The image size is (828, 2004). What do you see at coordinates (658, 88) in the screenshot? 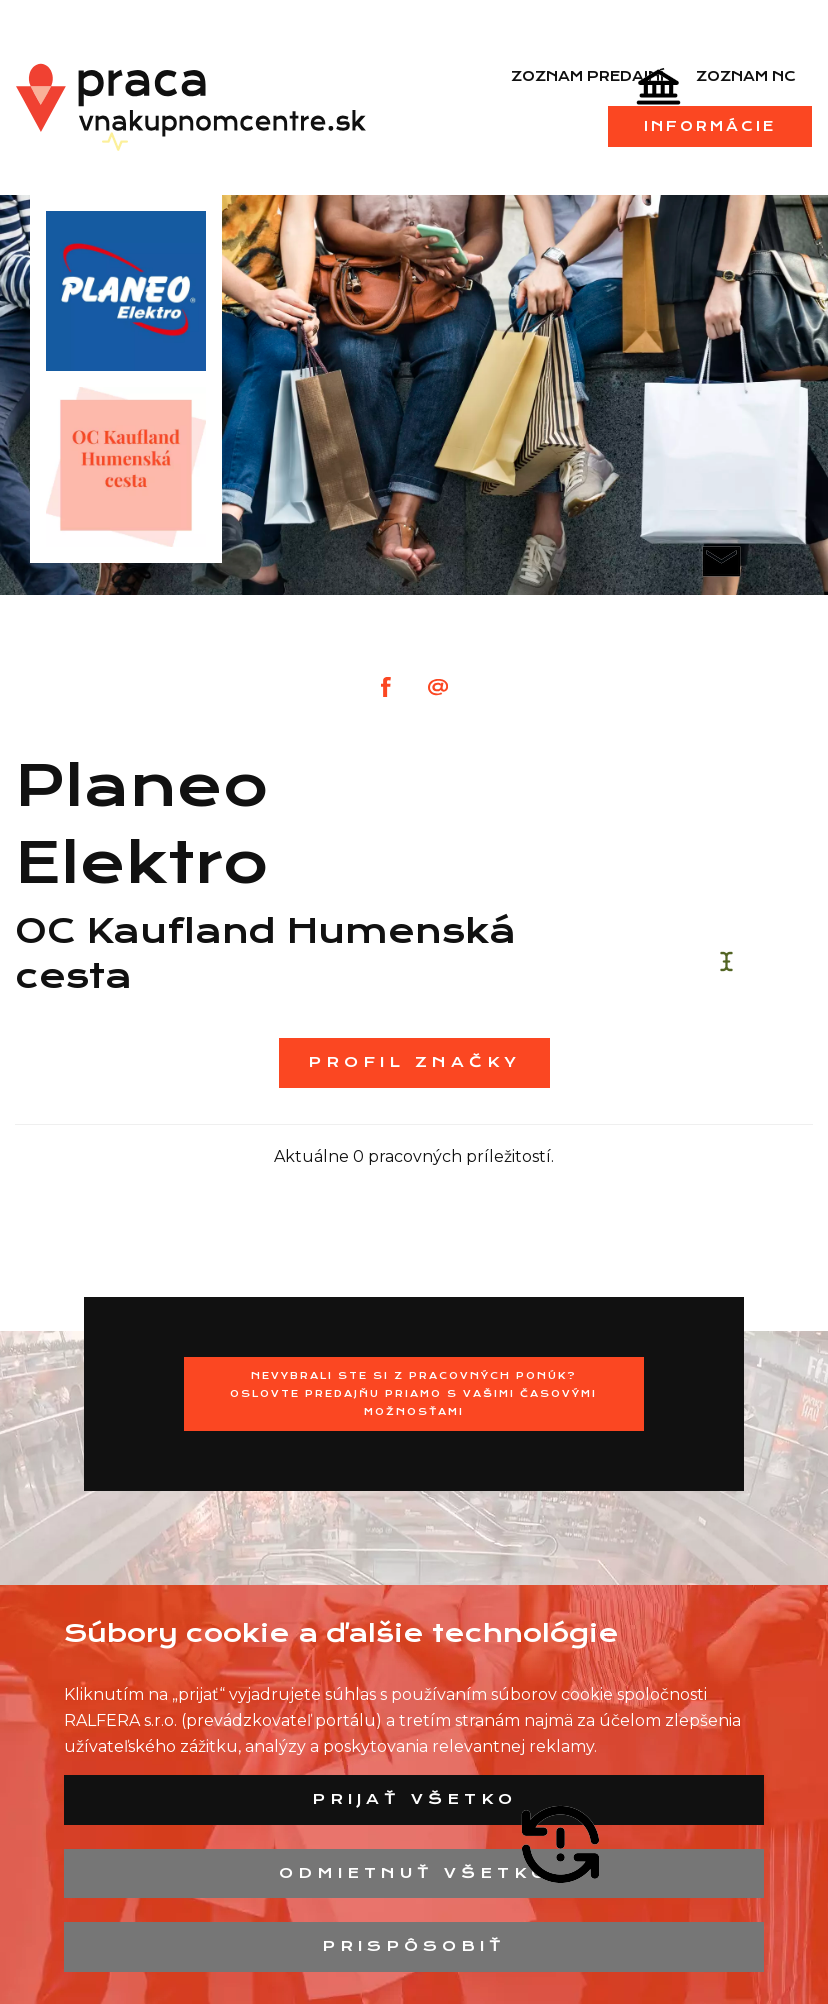
I see `access banking or financial services` at bounding box center [658, 88].